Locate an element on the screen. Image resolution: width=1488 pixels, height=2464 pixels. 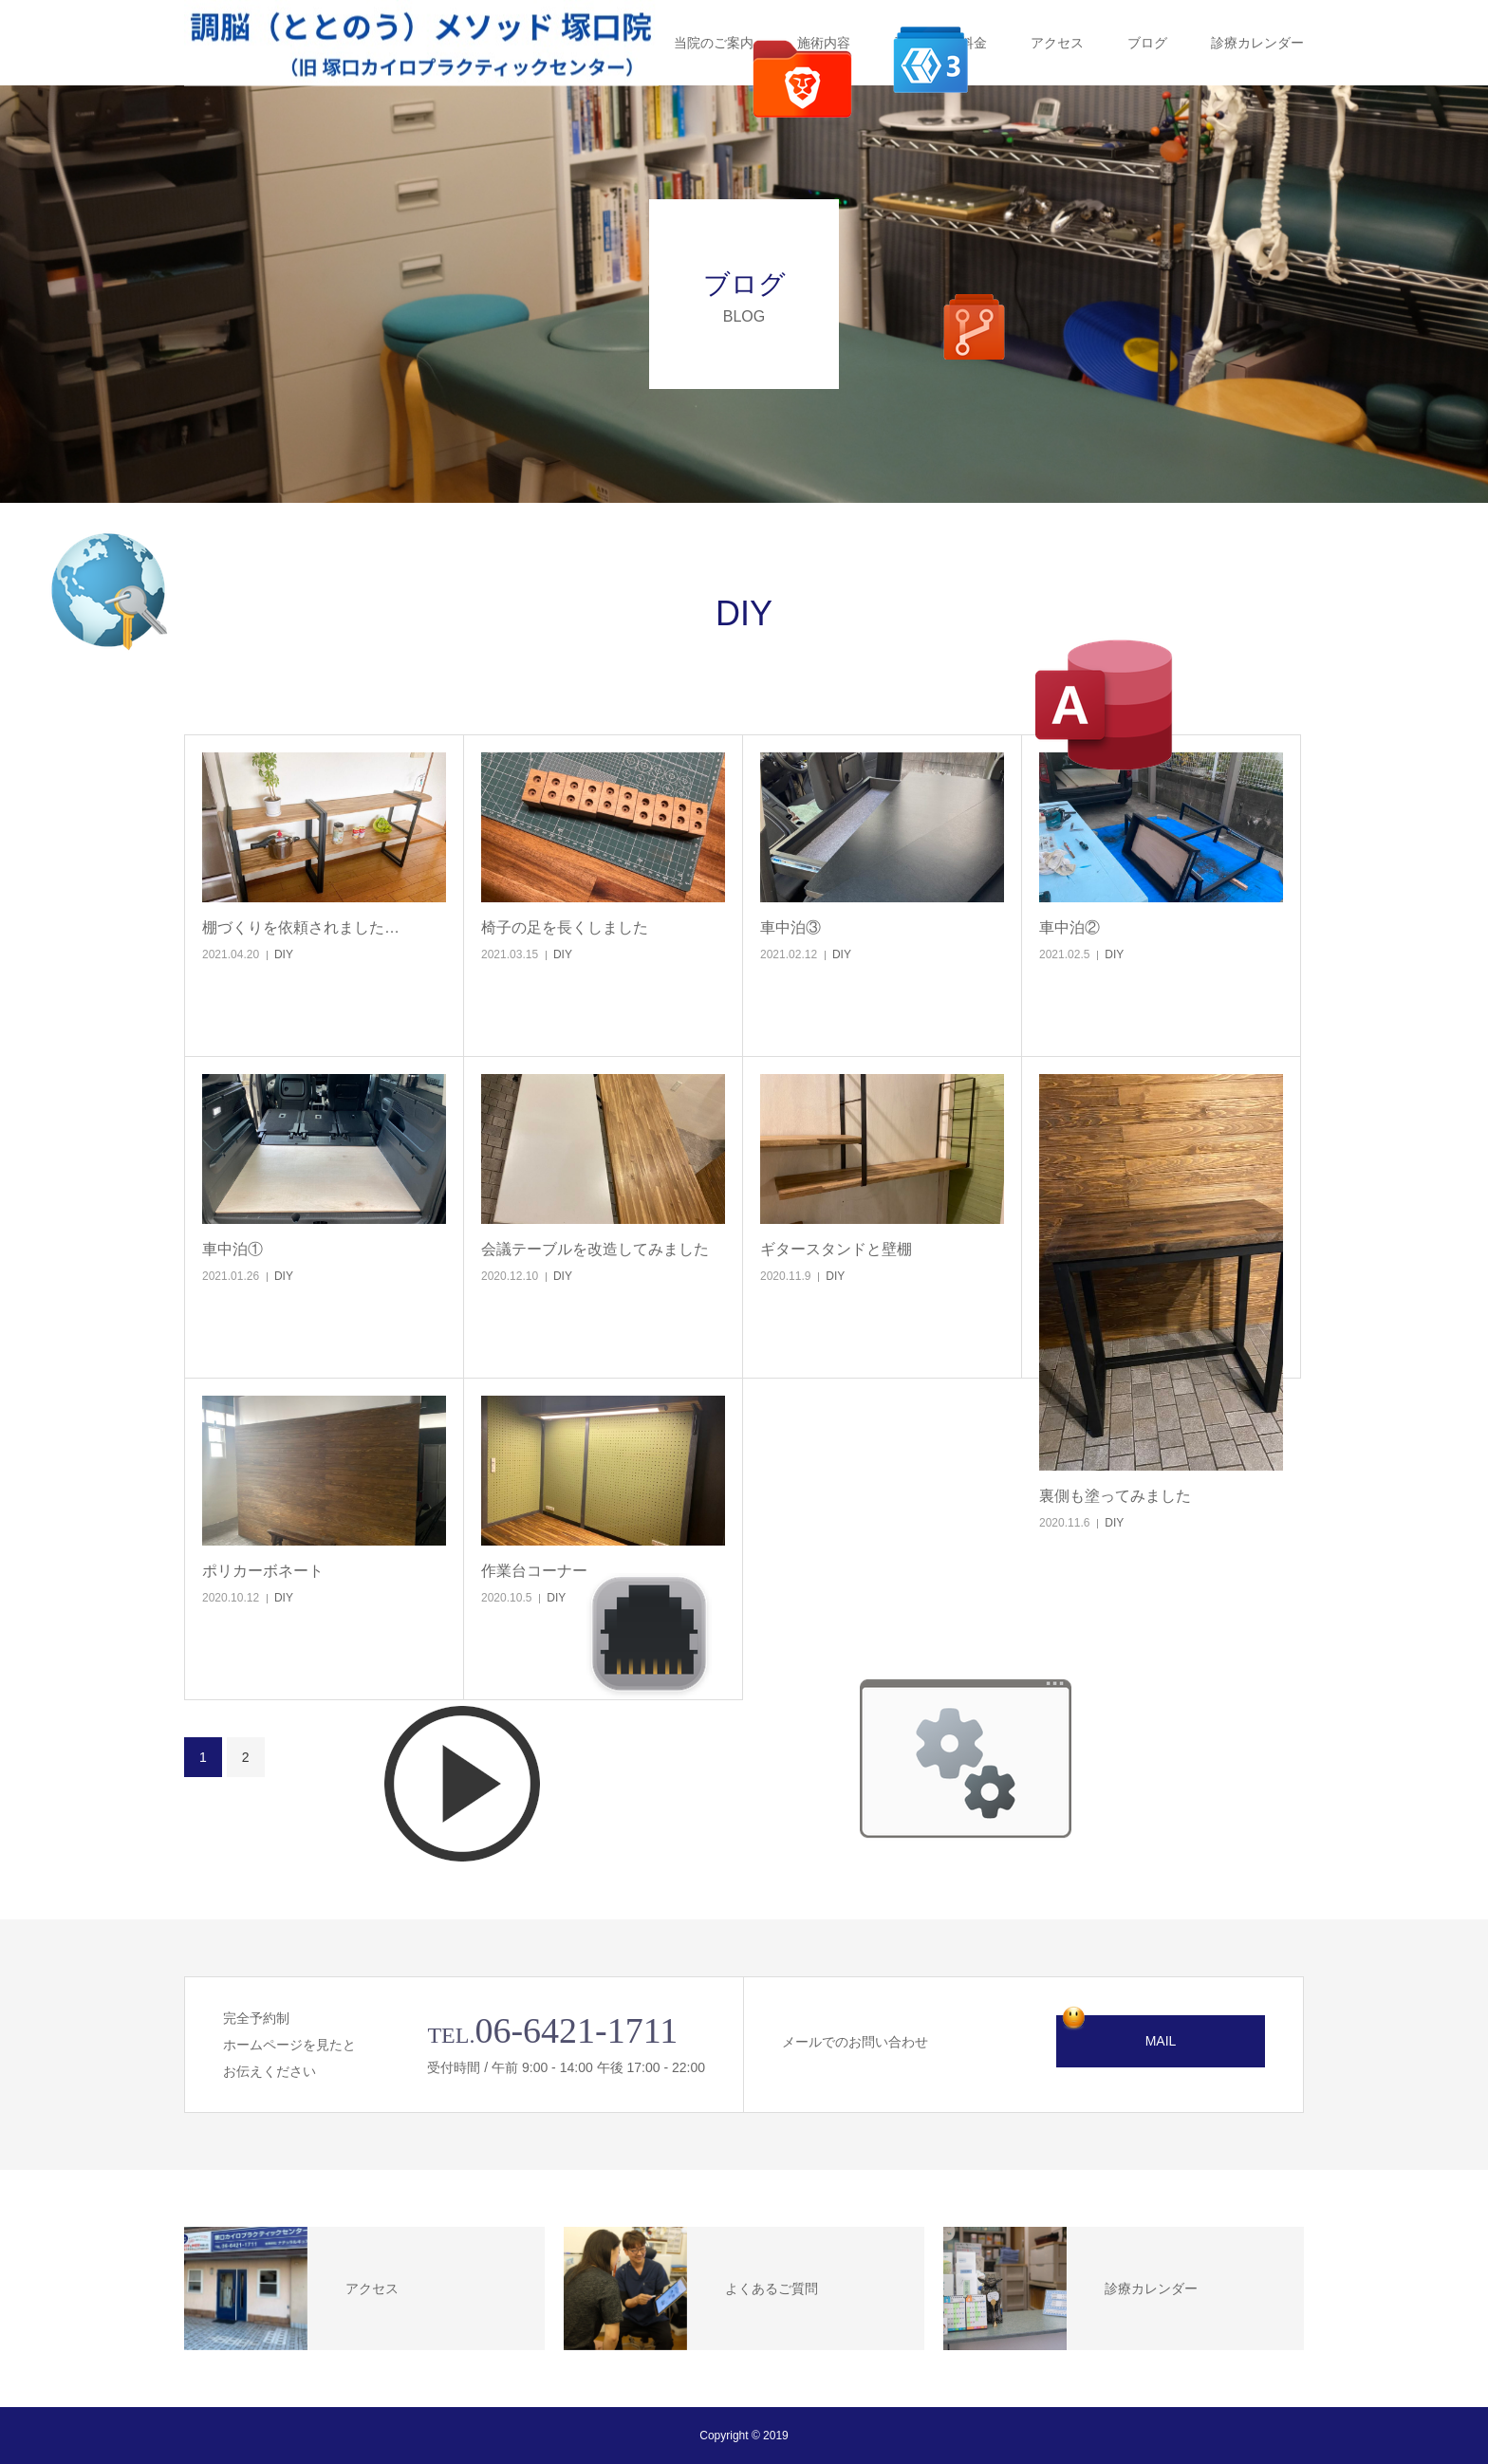
configure DSL network connection settings is located at coordinates (649, 1636).